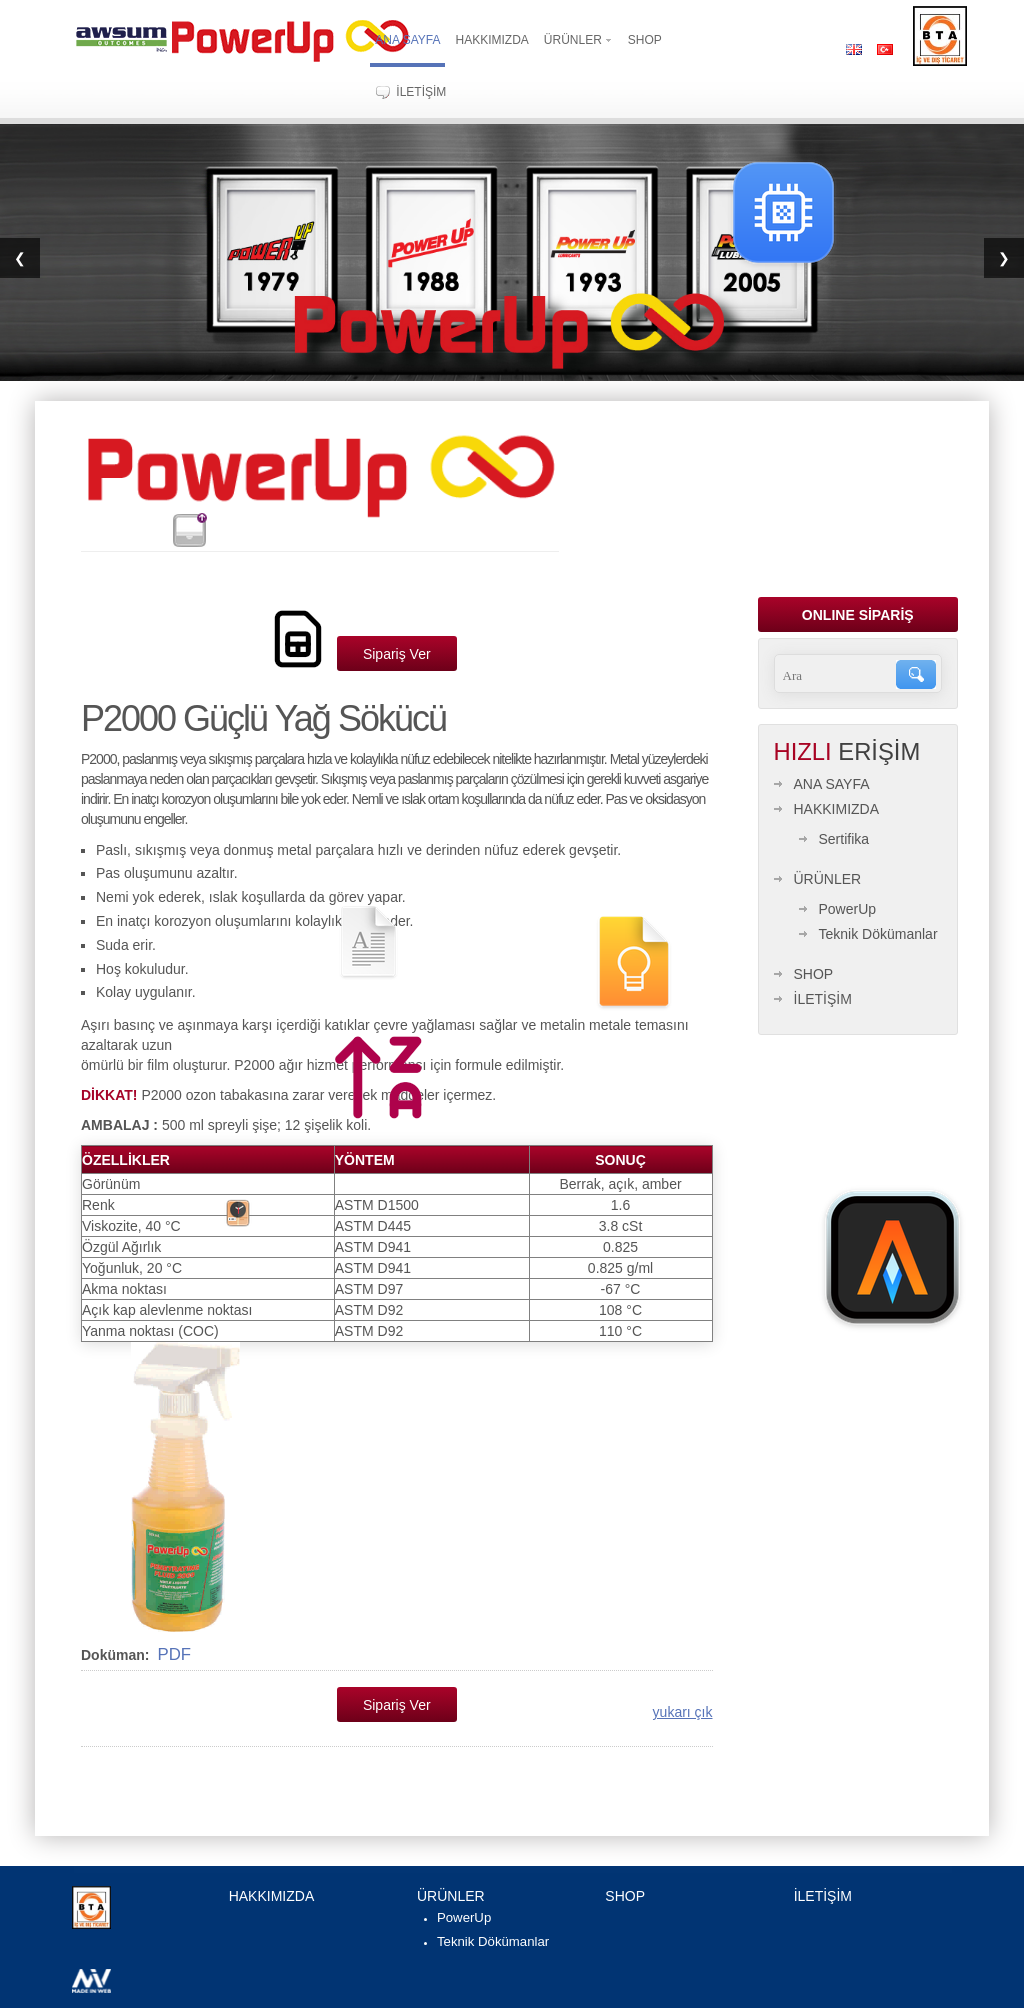 Image resolution: width=1024 pixels, height=2008 pixels. What do you see at coordinates (368, 942) in the screenshot?
I see `a rich text format document file` at bounding box center [368, 942].